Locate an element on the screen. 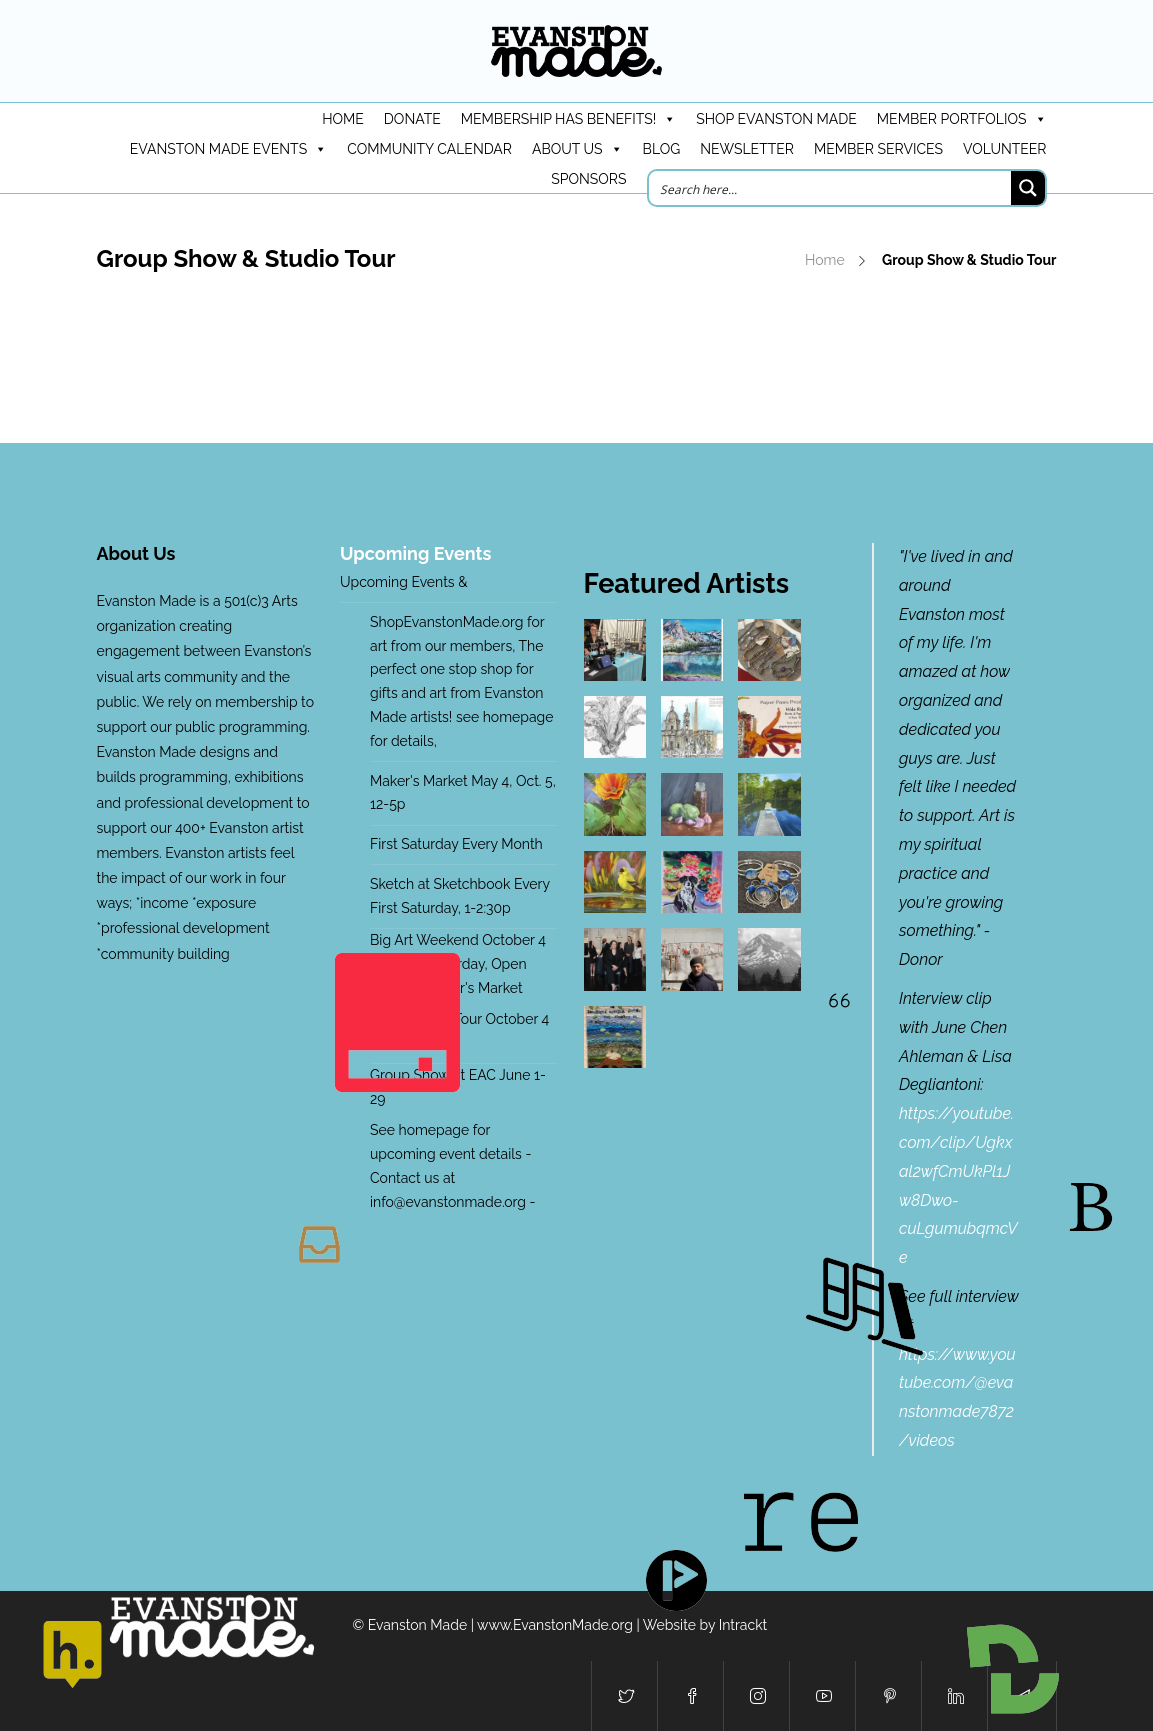 This screenshot has height=1731, width=1153. open Decap CMS dashboard is located at coordinates (1013, 1669).